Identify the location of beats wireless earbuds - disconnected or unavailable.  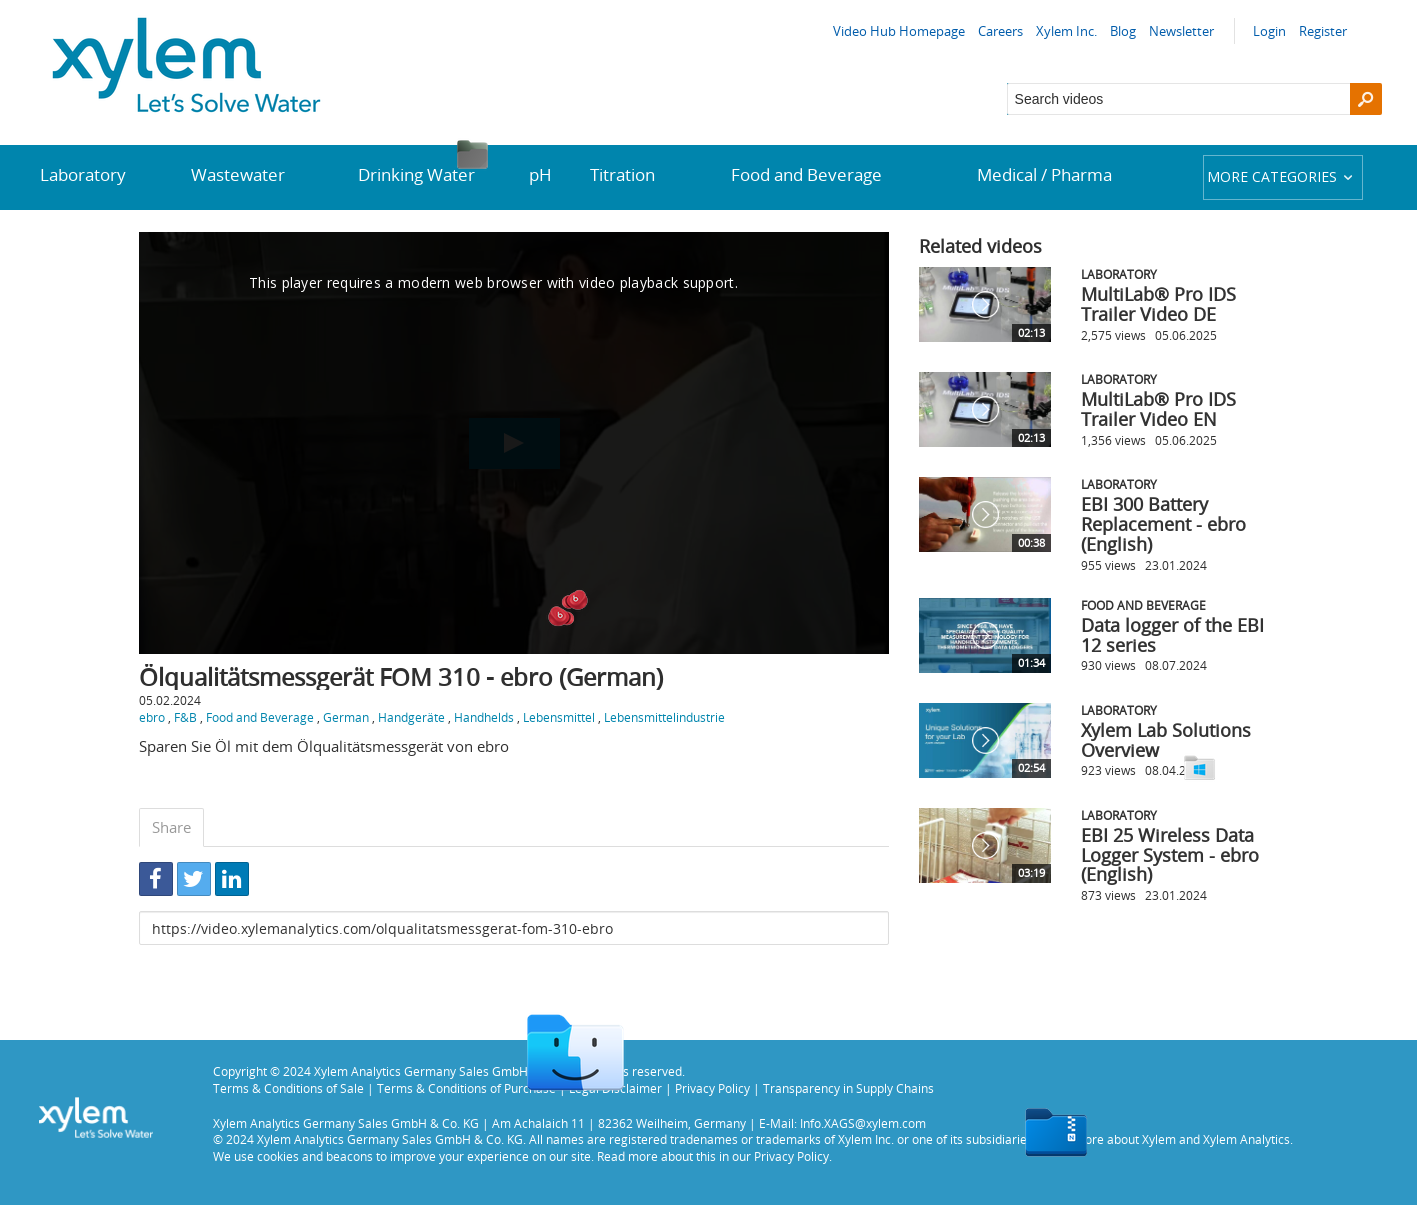
(568, 608).